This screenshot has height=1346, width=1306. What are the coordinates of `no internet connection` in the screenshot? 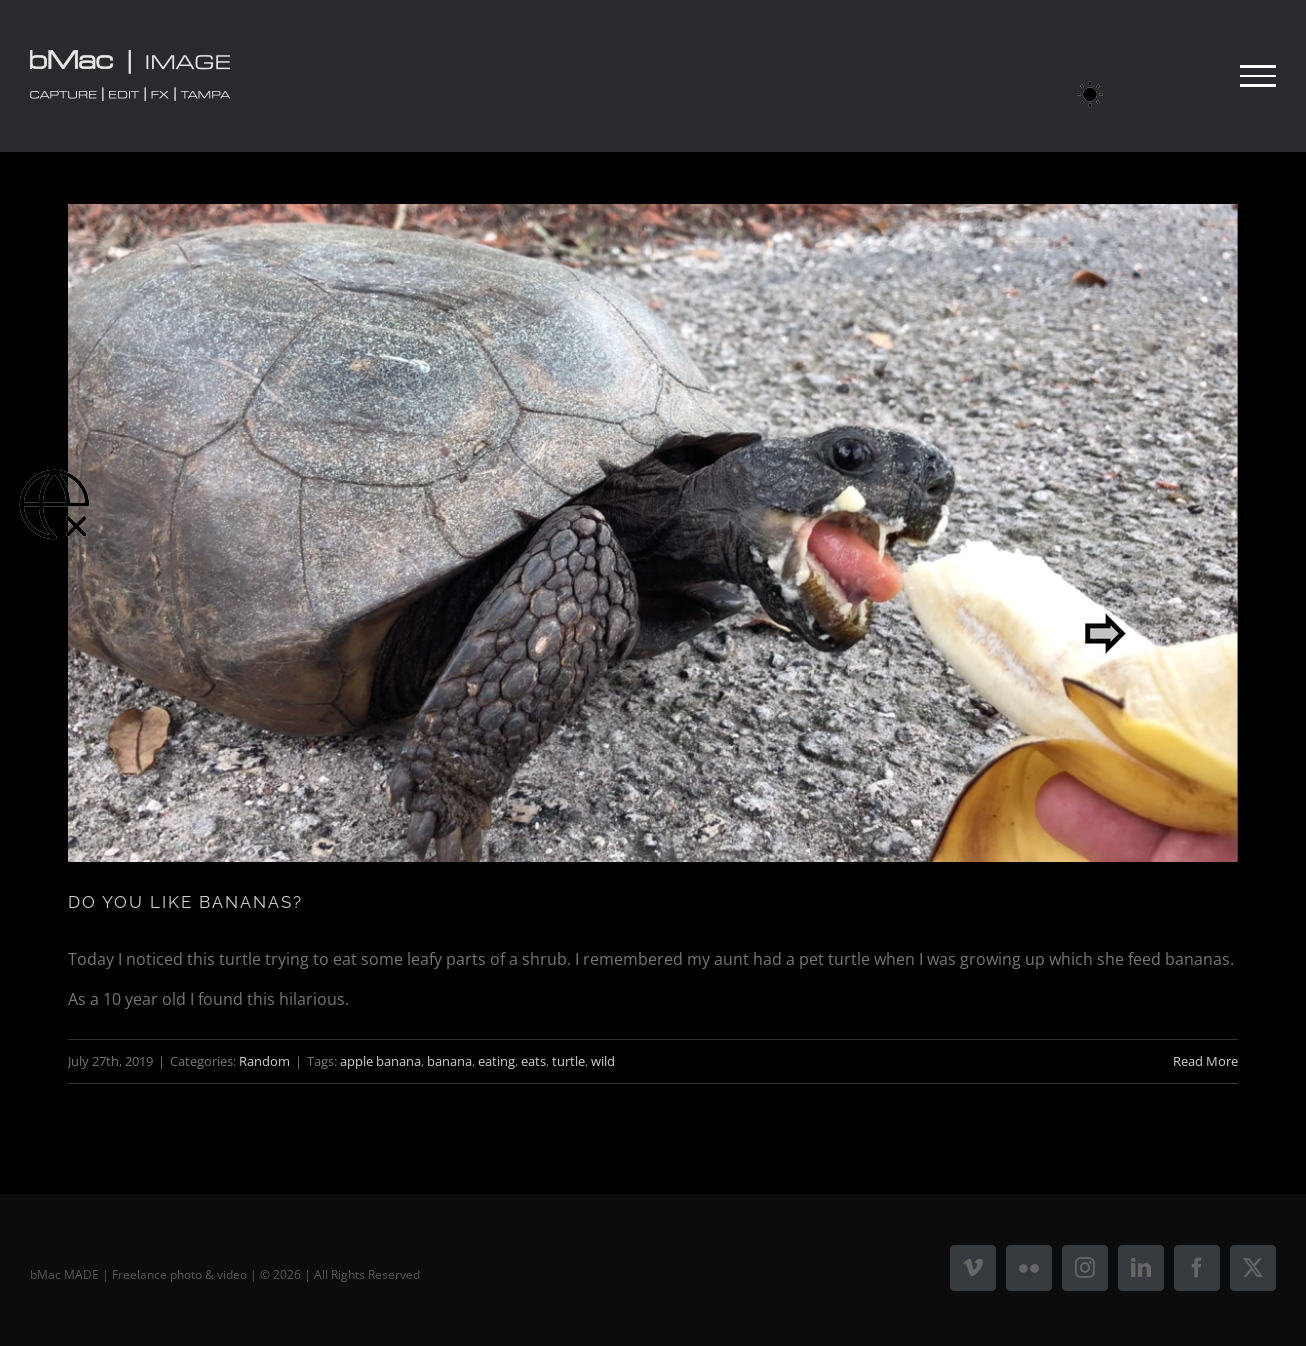 It's located at (54, 504).